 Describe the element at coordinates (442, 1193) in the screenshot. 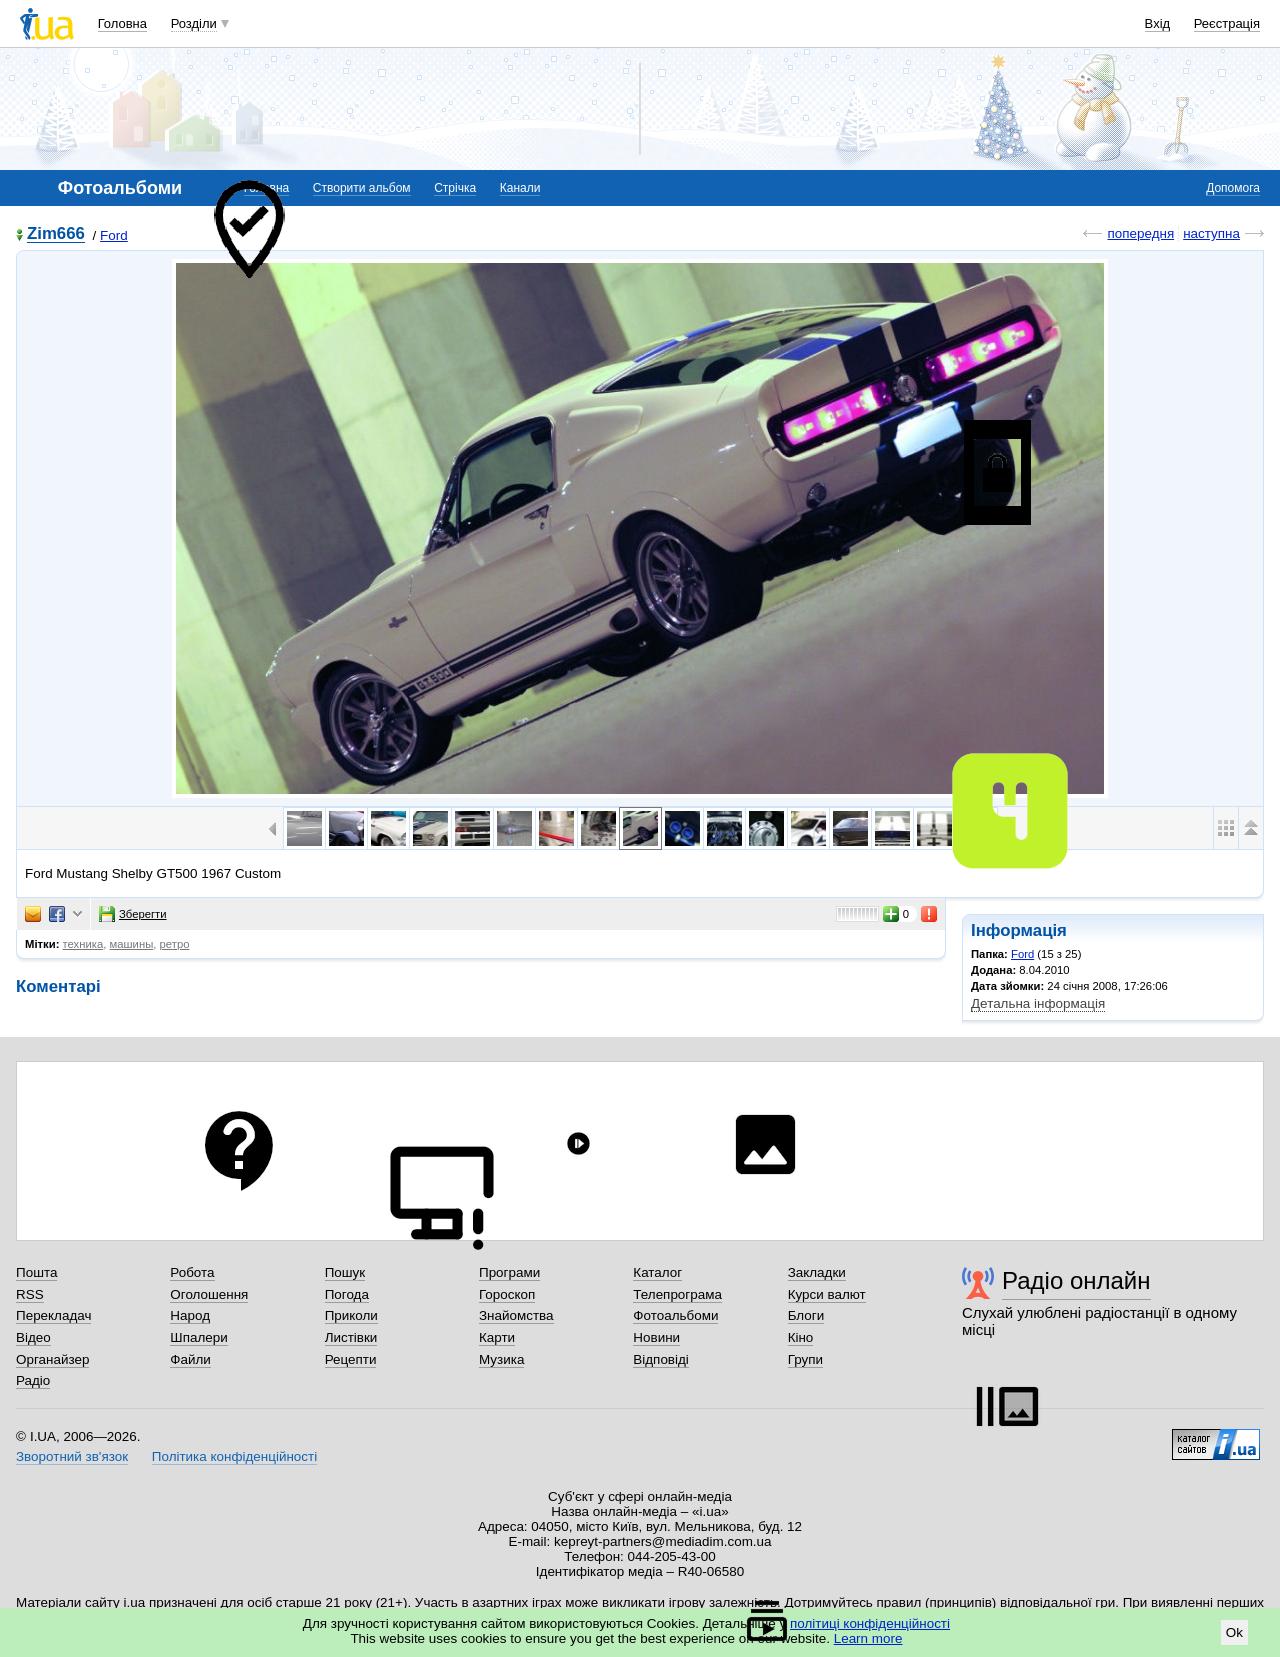

I see `indicates a desktop device error or warning` at that location.